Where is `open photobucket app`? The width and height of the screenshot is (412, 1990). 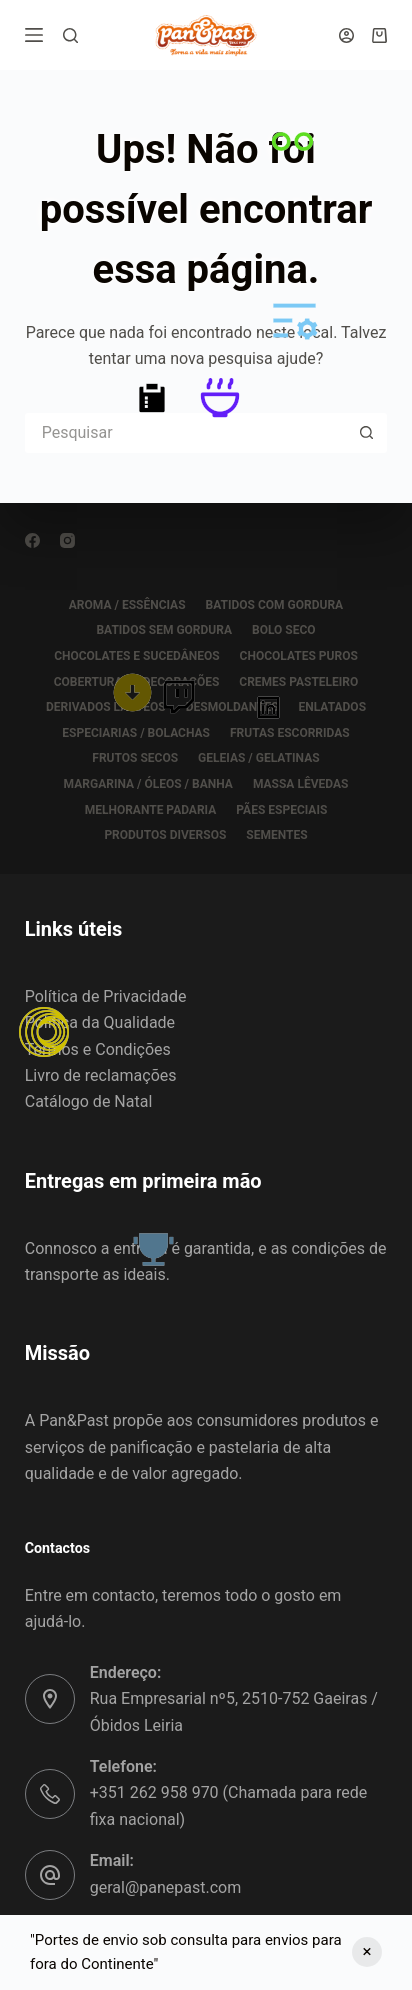
open photobucket app is located at coordinates (44, 1032).